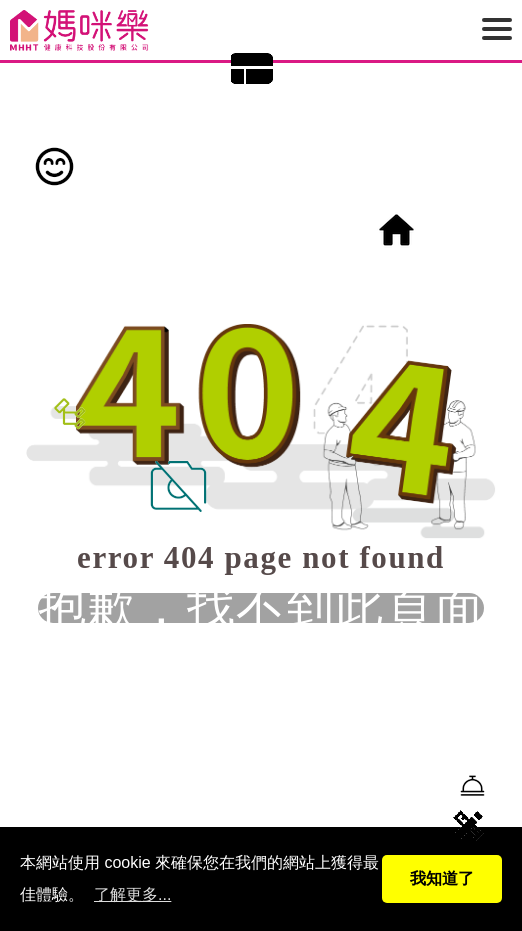 This screenshot has width=522, height=931. I want to click on switch to compact view layout, so click(250, 68).